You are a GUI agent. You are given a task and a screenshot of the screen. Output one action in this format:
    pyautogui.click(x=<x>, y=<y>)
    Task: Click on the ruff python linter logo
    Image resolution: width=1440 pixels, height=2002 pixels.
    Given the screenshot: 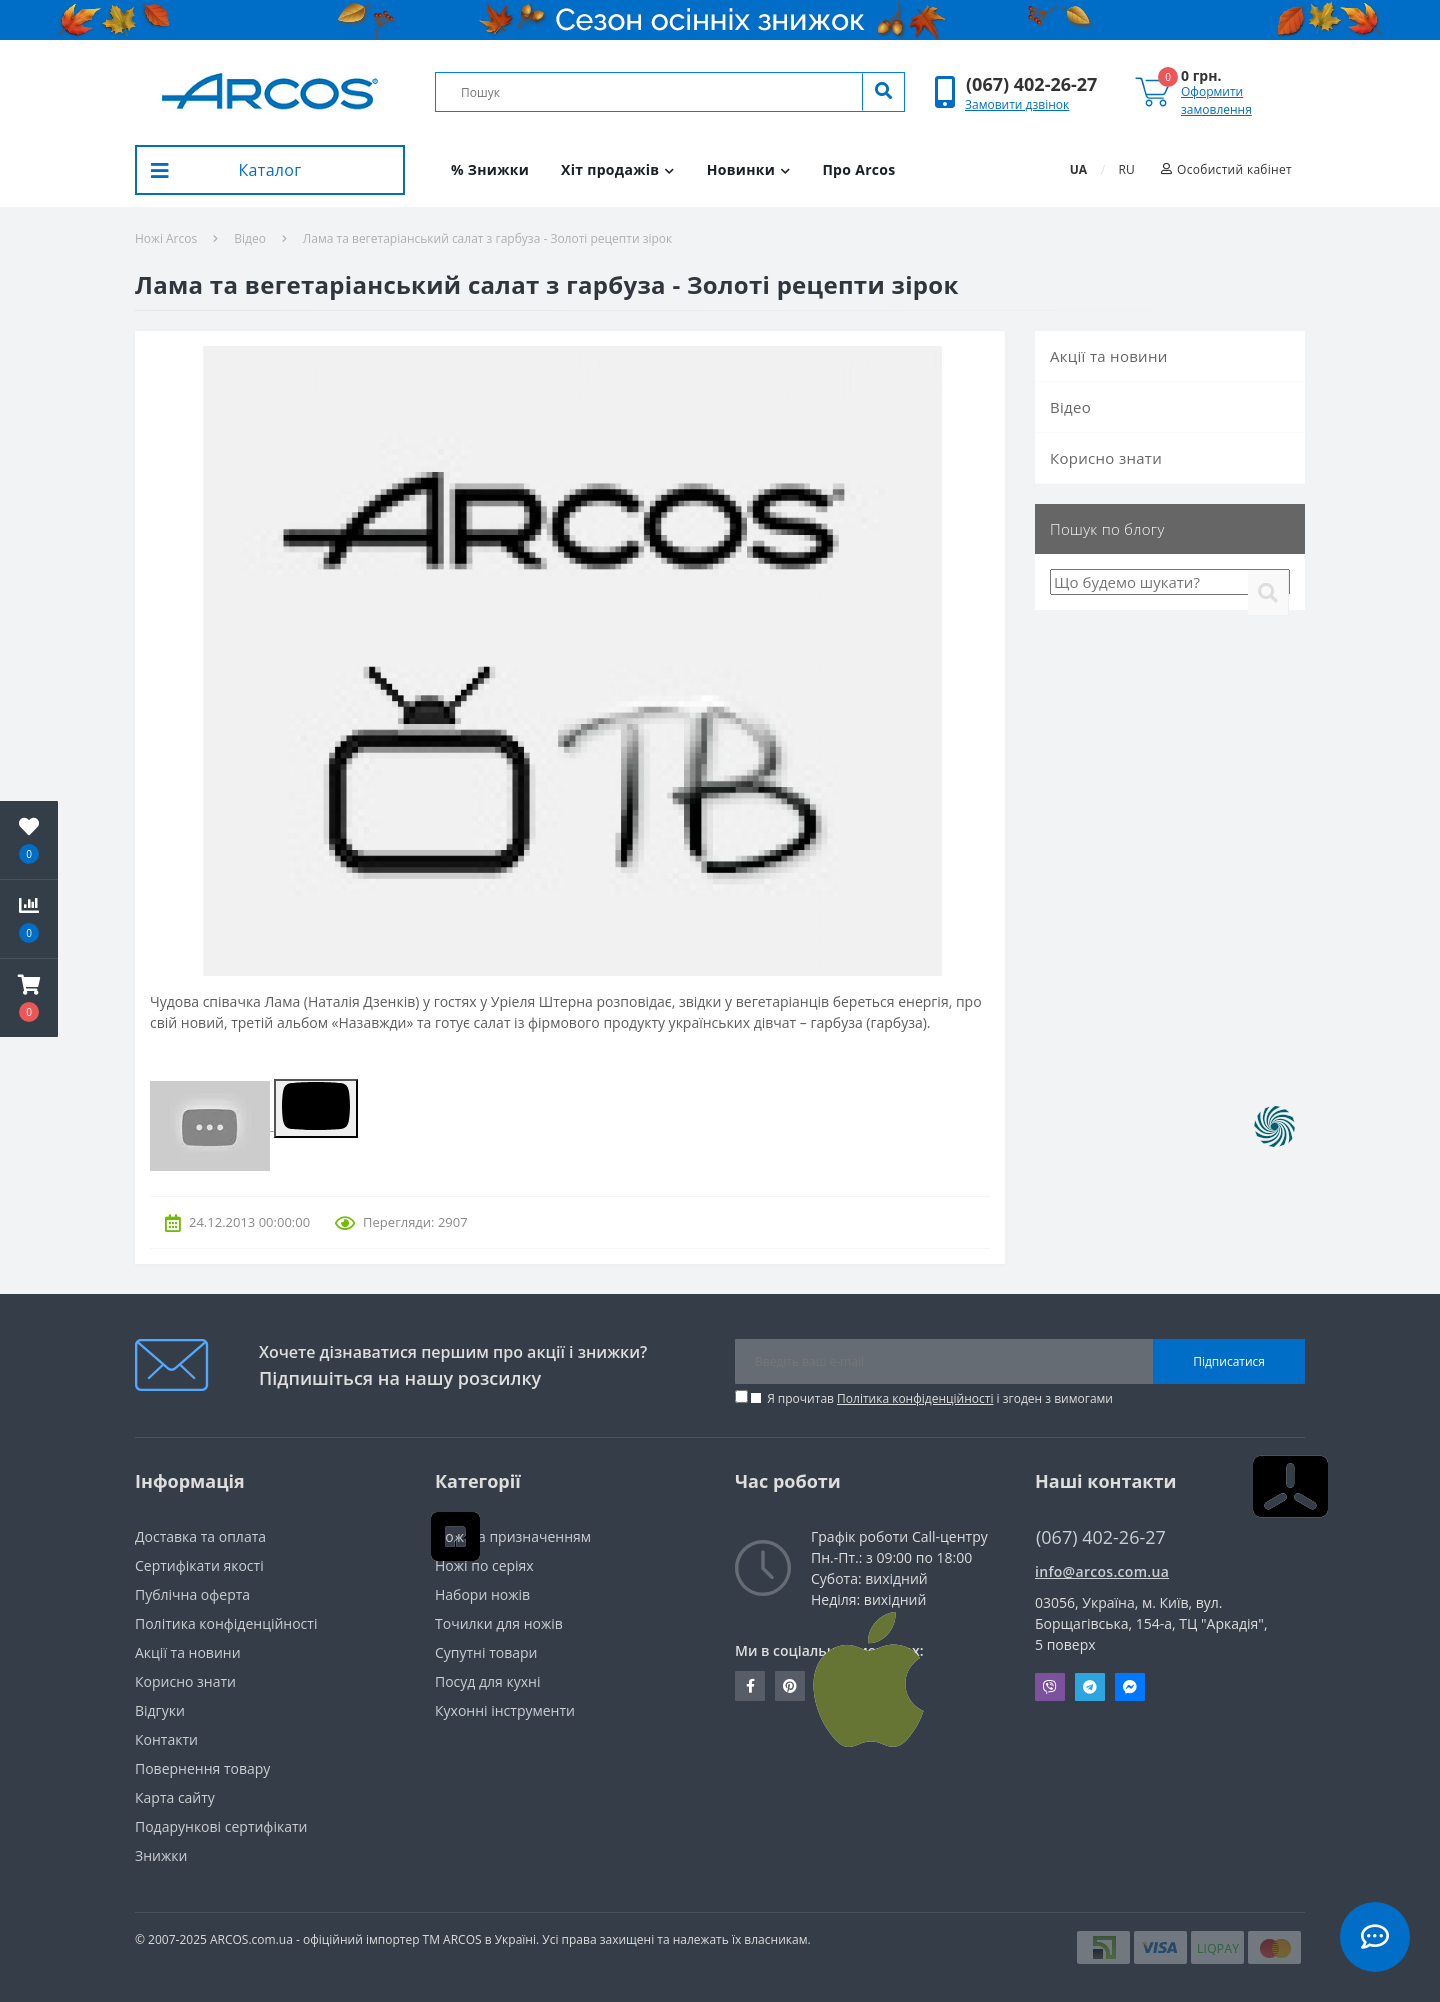 What is the action you would take?
    pyautogui.click(x=455, y=1536)
    